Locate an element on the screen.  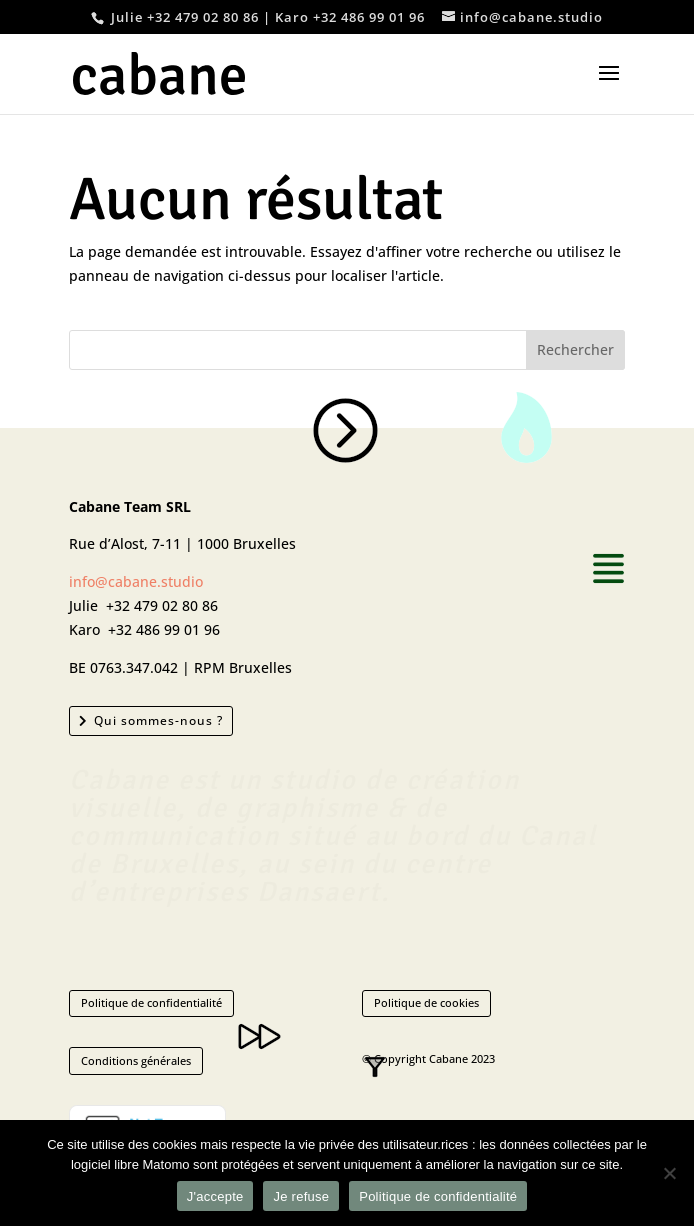
open navigation menu is located at coordinates (608, 568).